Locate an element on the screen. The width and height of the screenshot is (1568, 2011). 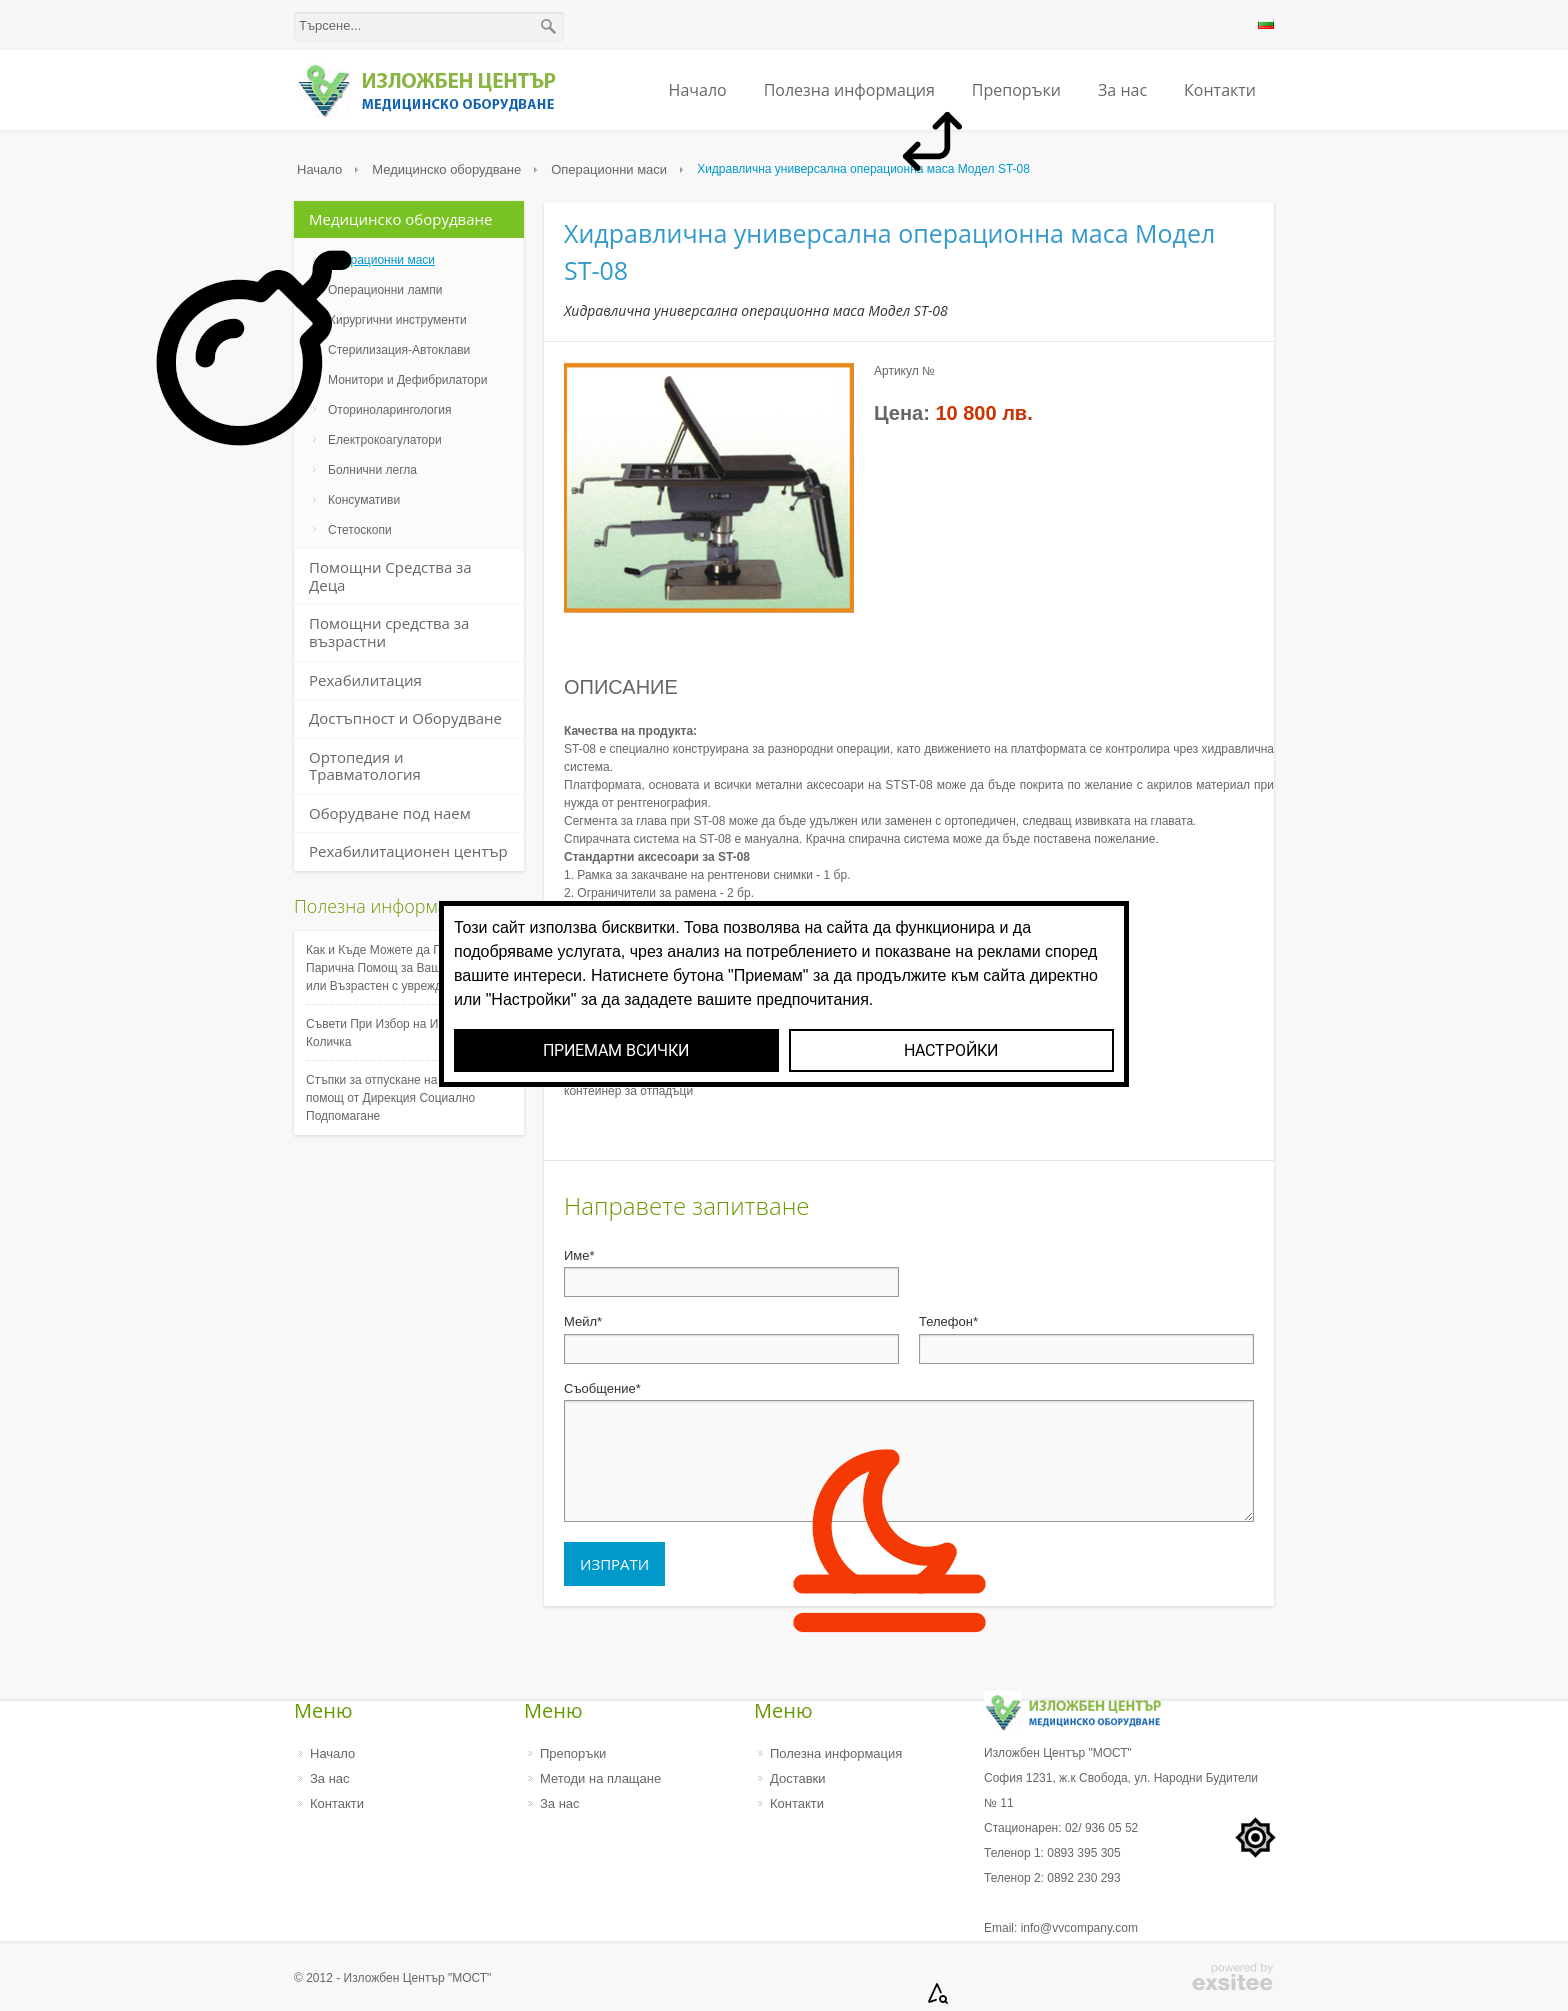
indicates hazy or foggy nighttime weather conditions is located at coordinates (889, 1545).